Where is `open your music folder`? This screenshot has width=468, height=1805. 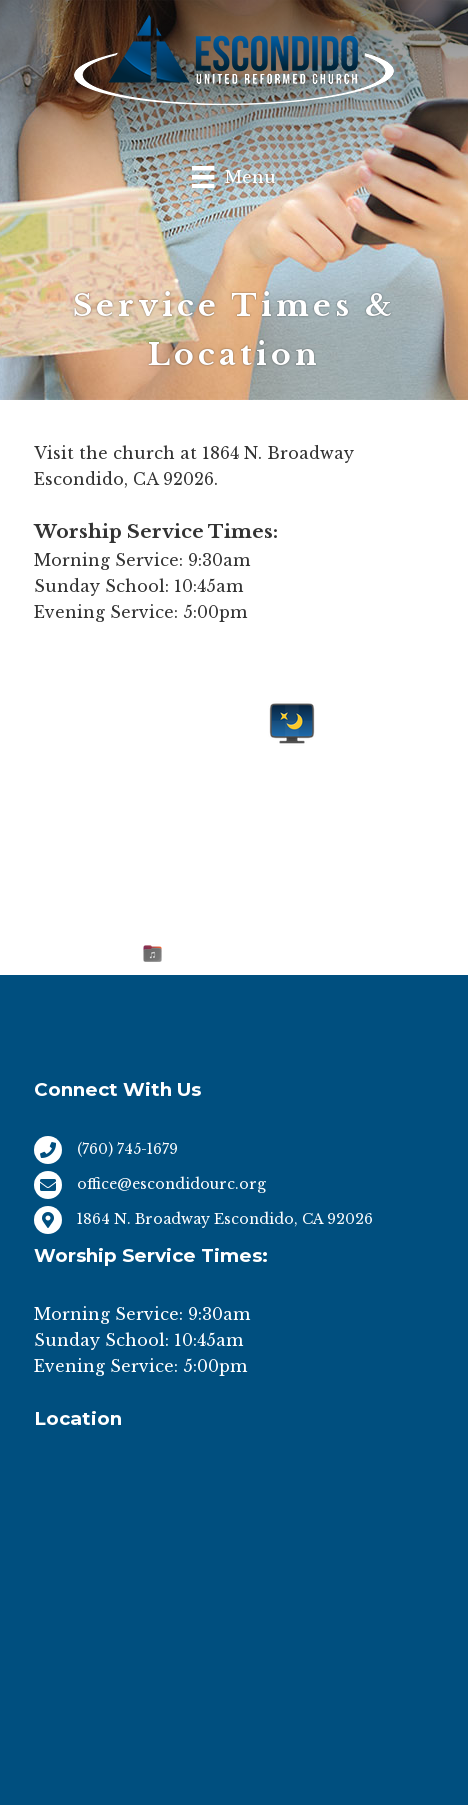 open your music folder is located at coordinates (152, 953).